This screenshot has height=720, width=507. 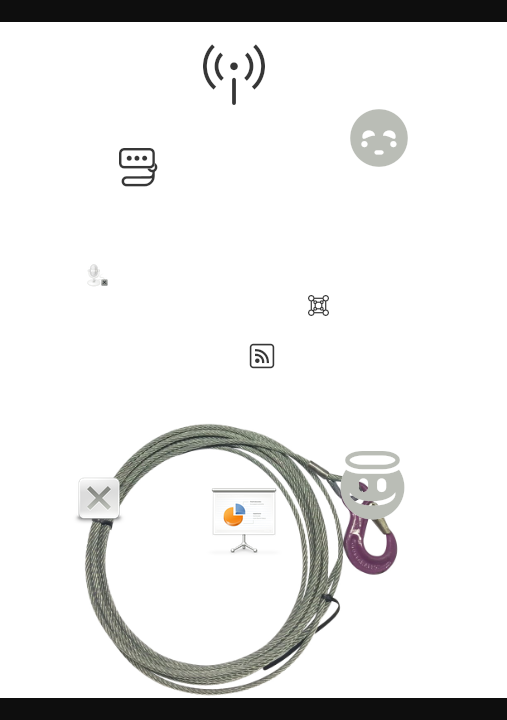 What do you see at coordinates (318, 305) in the screenshot?
I see `open gnome boxes virtual machine manager` at bounding box center [318, 305].